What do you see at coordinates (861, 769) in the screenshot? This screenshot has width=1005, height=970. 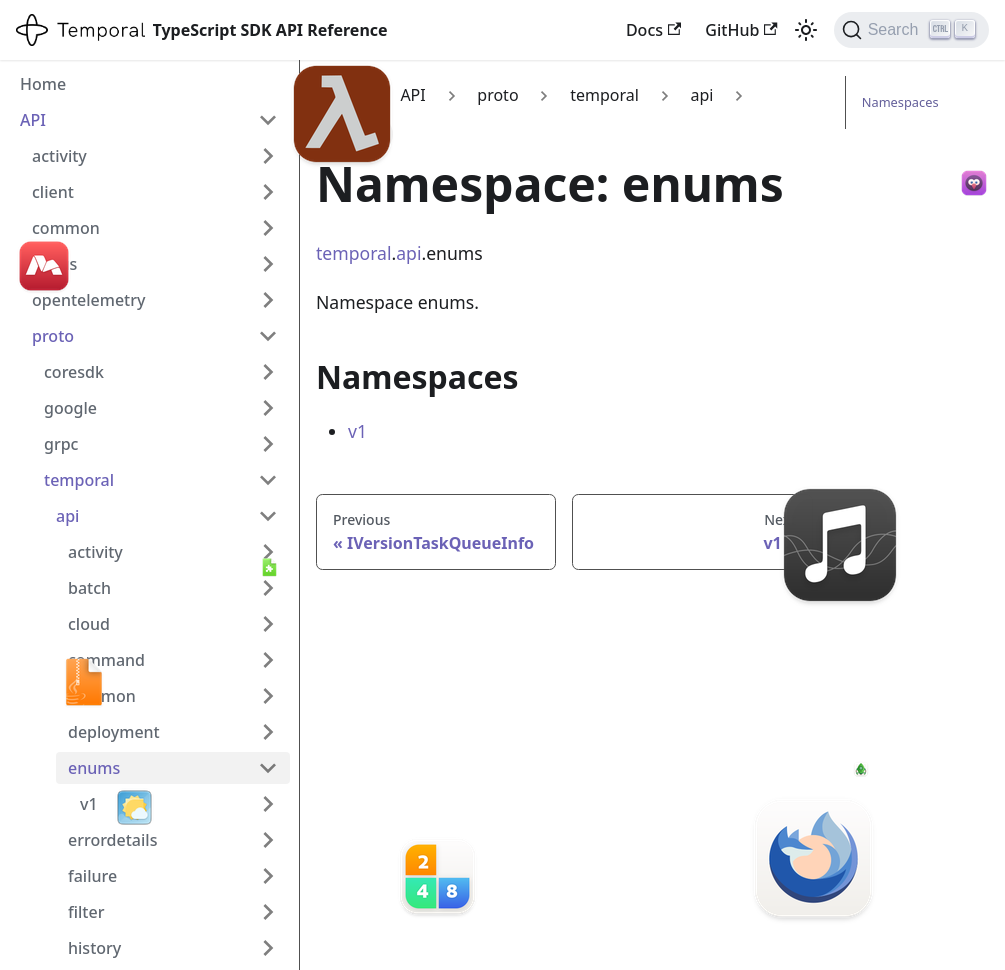 I see `open Robo 3T MongoDB database management app` at bounding box center [861, 769].